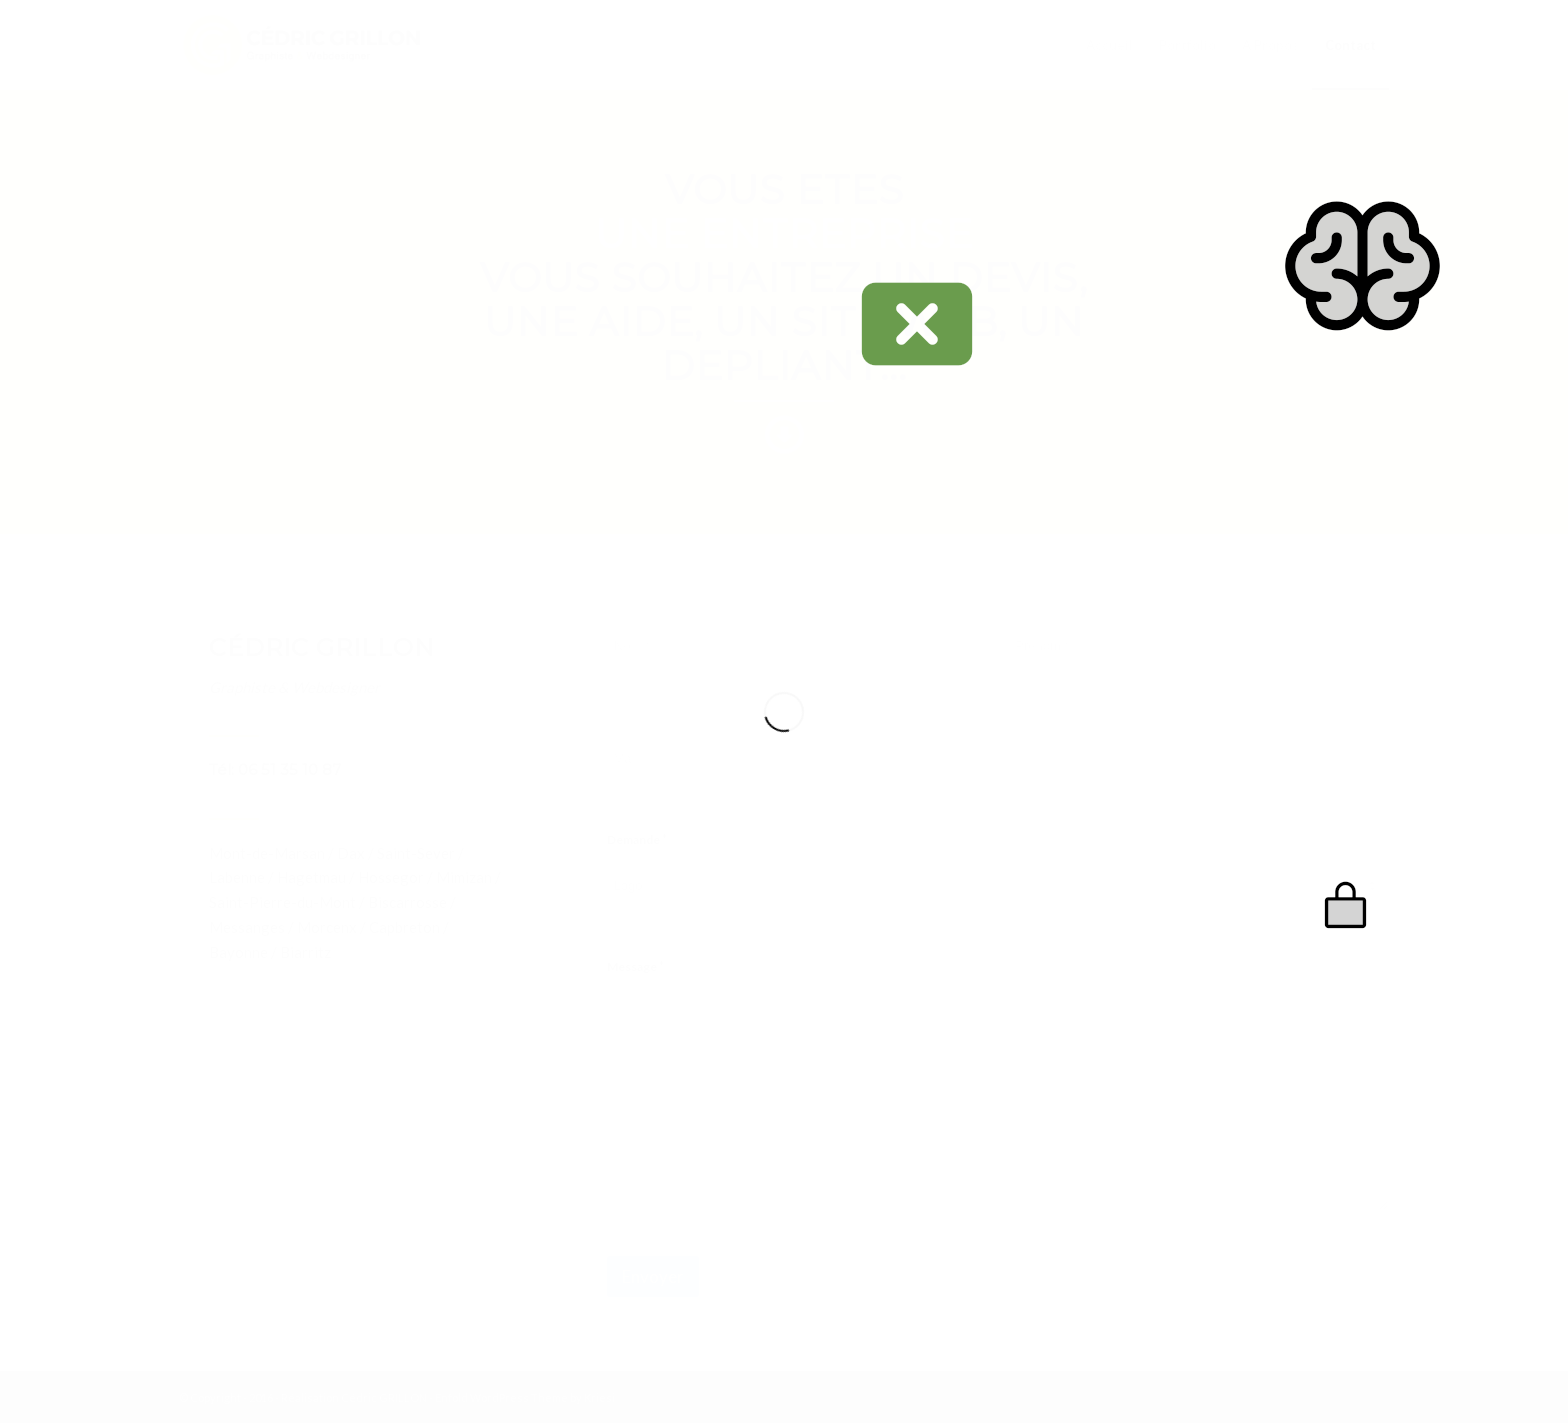  Describe the element at coordinates (917, 324) in the screenshot. I see `close or dismiss a modal window` at that location.